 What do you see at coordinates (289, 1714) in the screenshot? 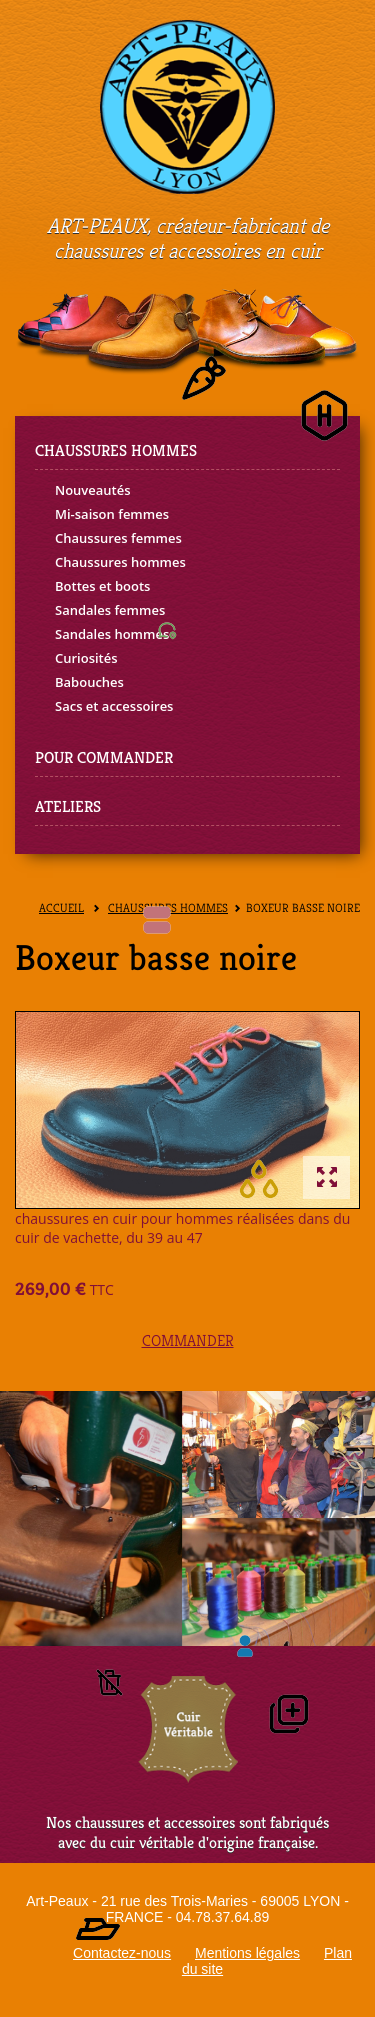
I see `add a new item to your library` at bounding box center [289, 1714].